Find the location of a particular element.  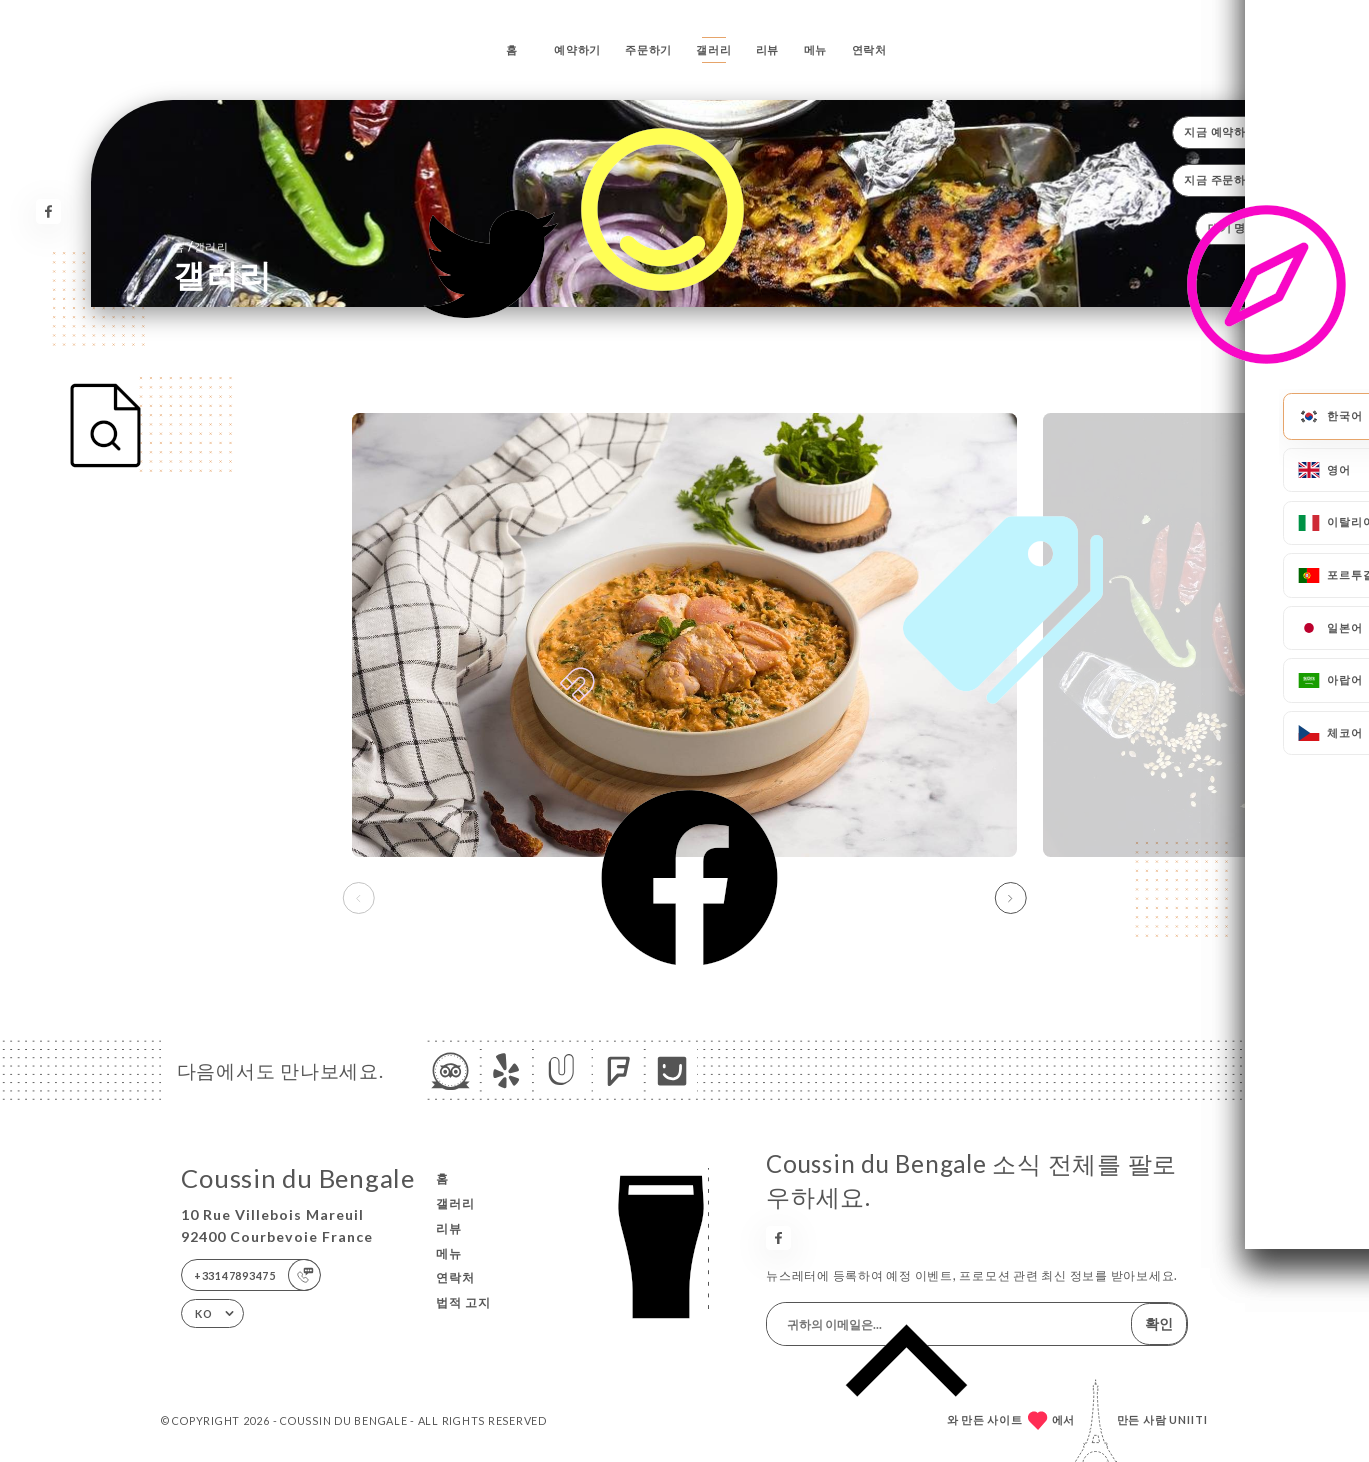

access navigation or direction features is located at coordinates (1266, 284).